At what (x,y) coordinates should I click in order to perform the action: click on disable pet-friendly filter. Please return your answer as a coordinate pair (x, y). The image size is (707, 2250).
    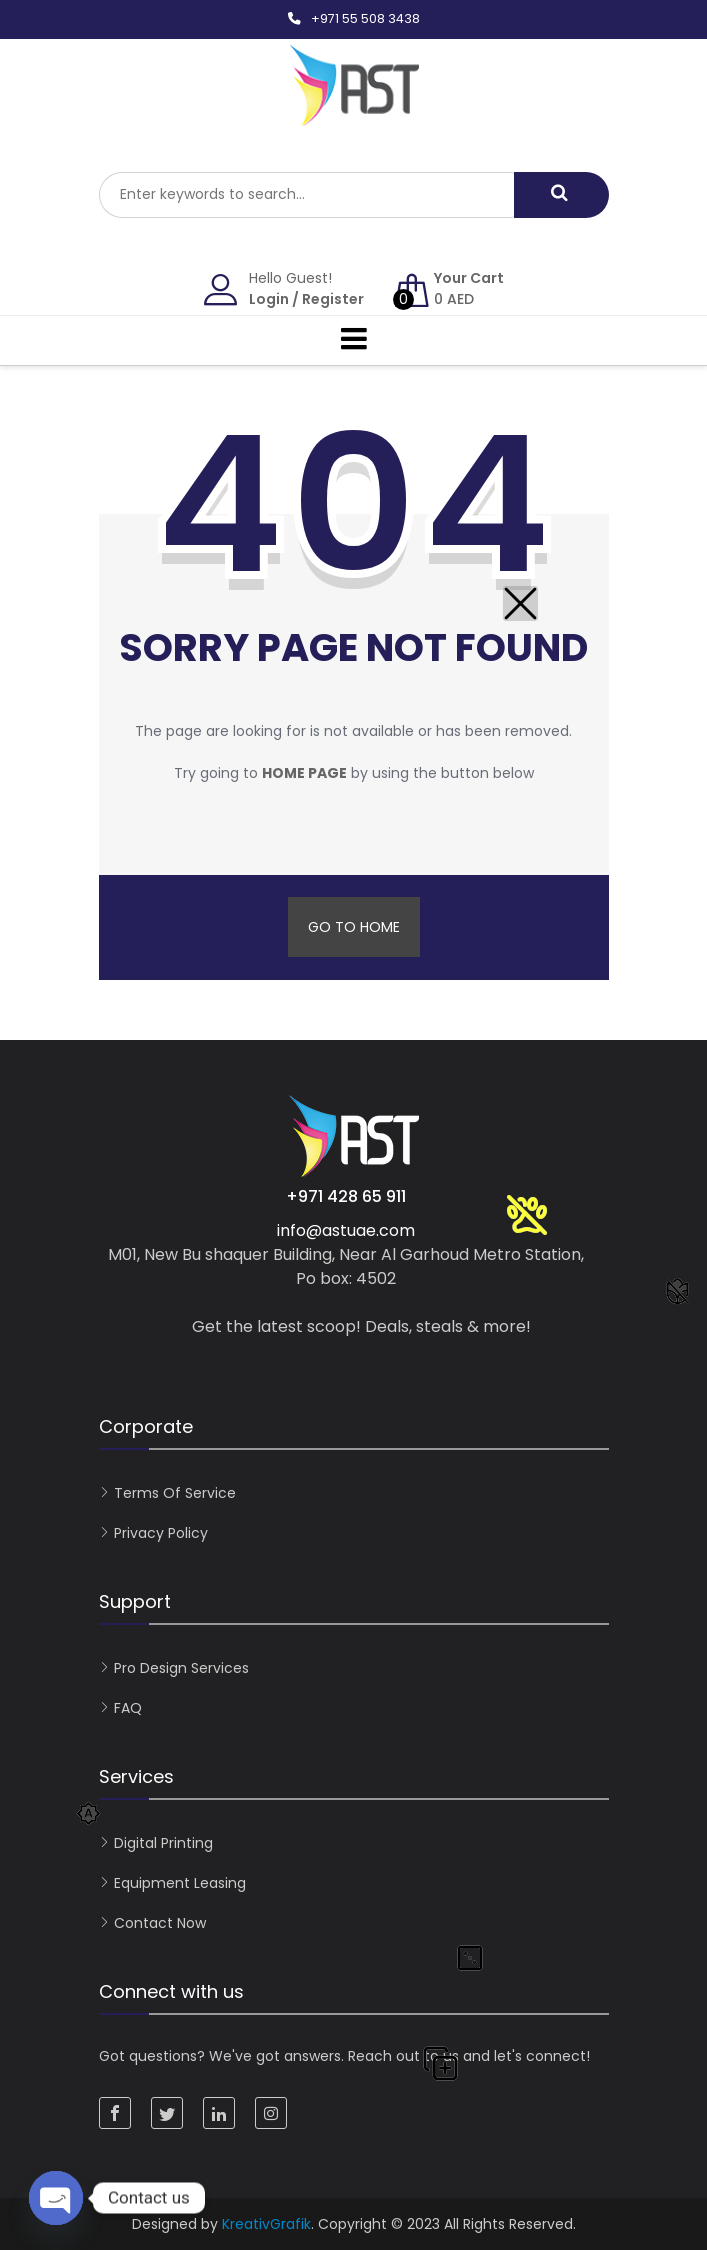
    Looking at the image, I should click on (527, 1215).